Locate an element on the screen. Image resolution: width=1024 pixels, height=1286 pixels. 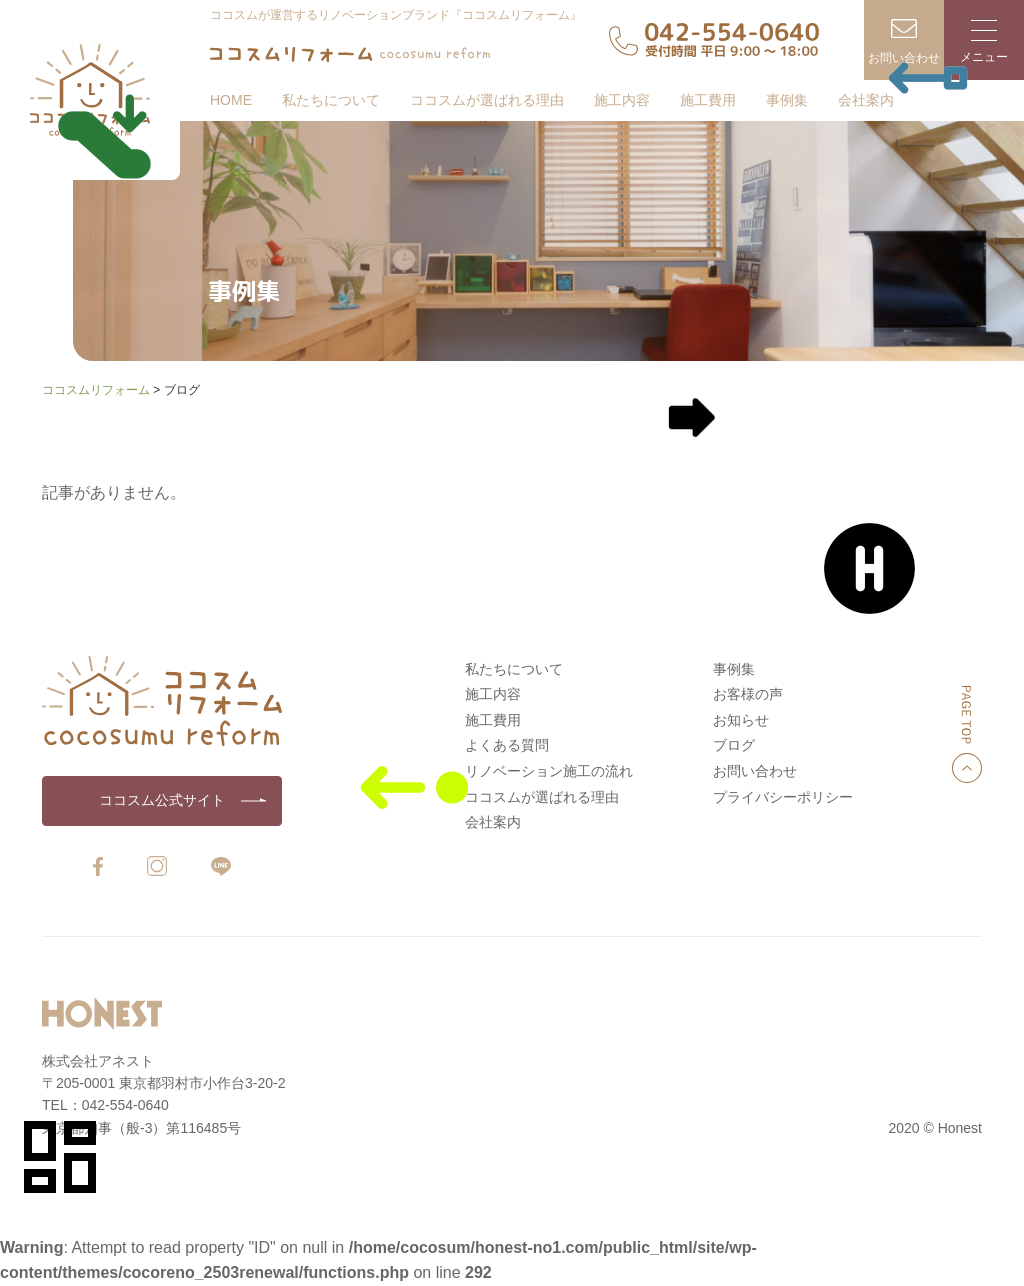
indicates escalator going down is located at coordinates (104, 136).